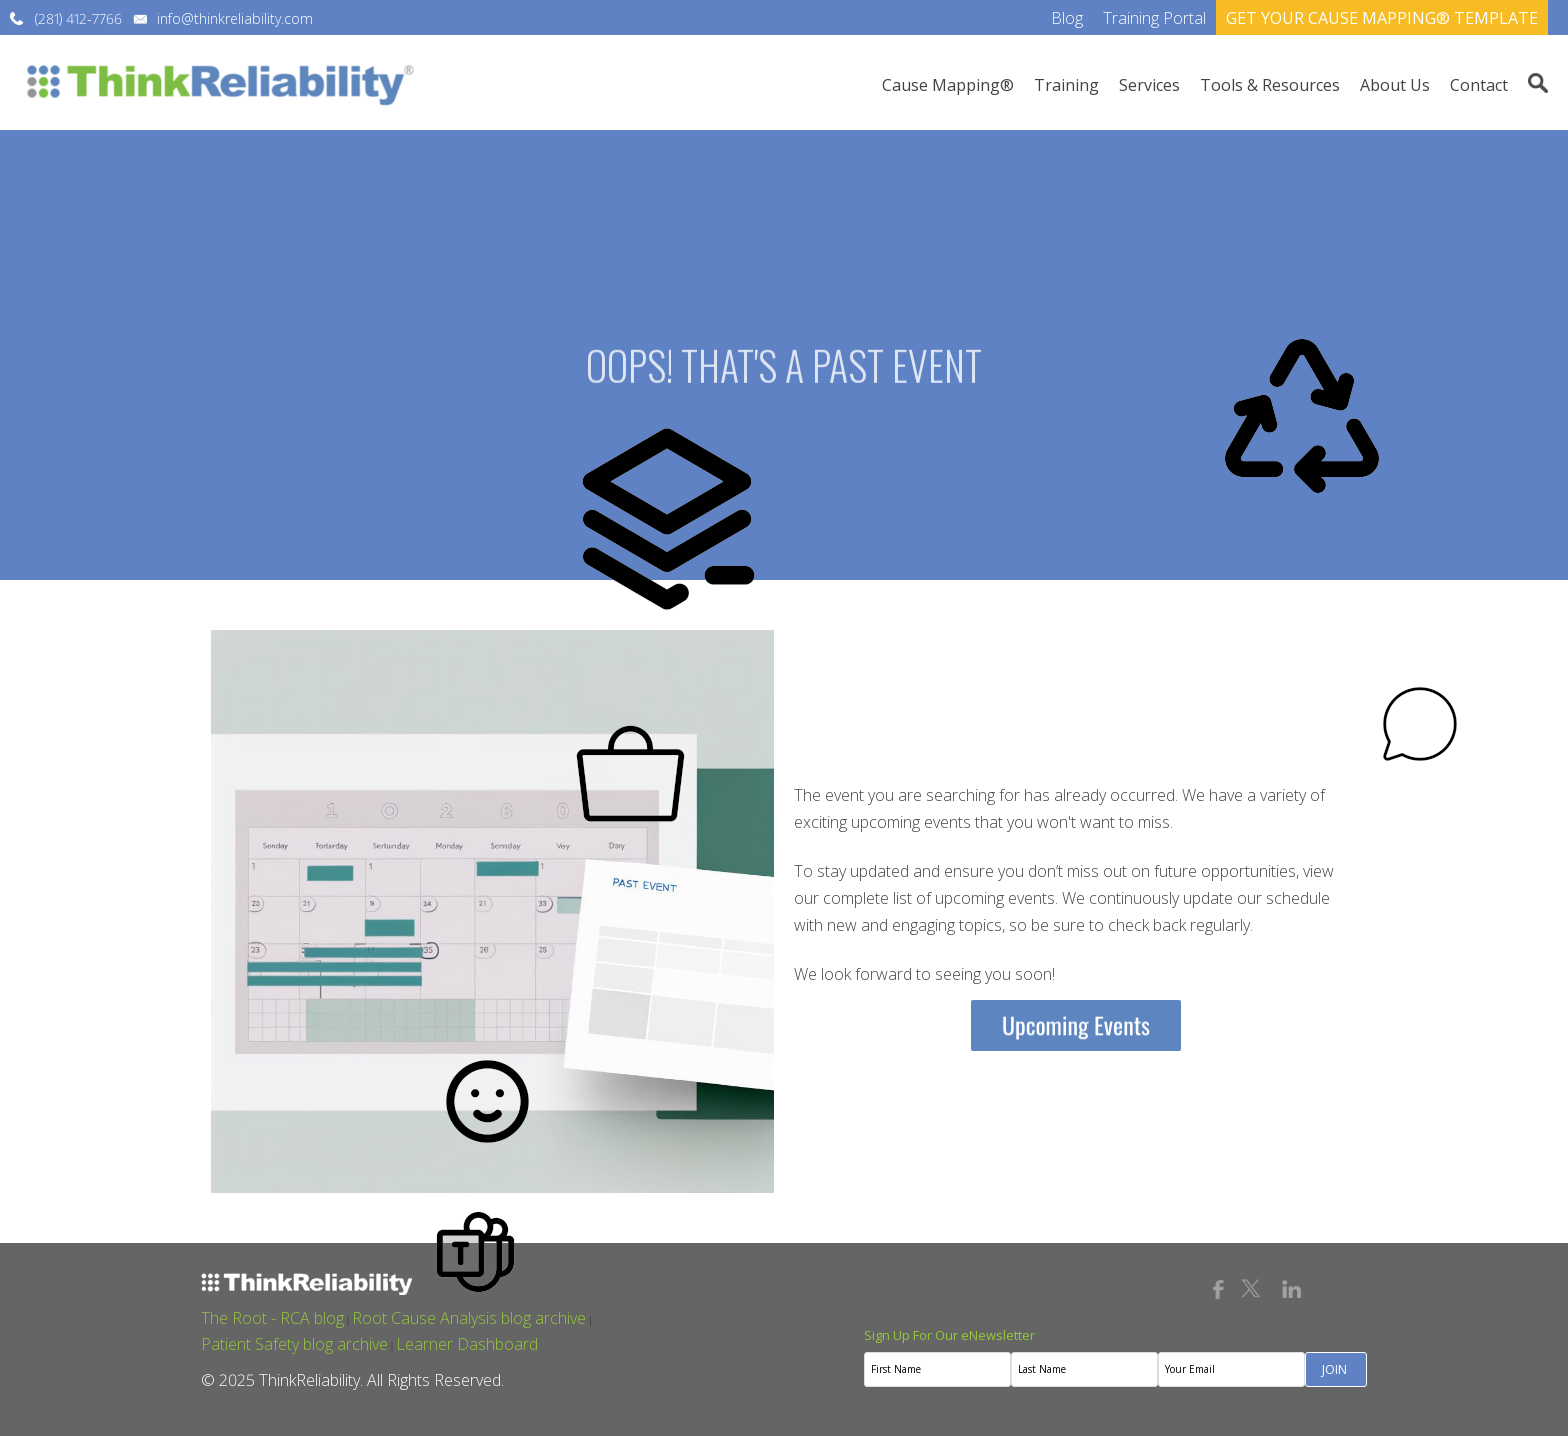 This screenshot has height=1436, width=1568. Describe the element at coordinates (1420, 724) in the screenshot. I see `open chat or messaging` at that location.